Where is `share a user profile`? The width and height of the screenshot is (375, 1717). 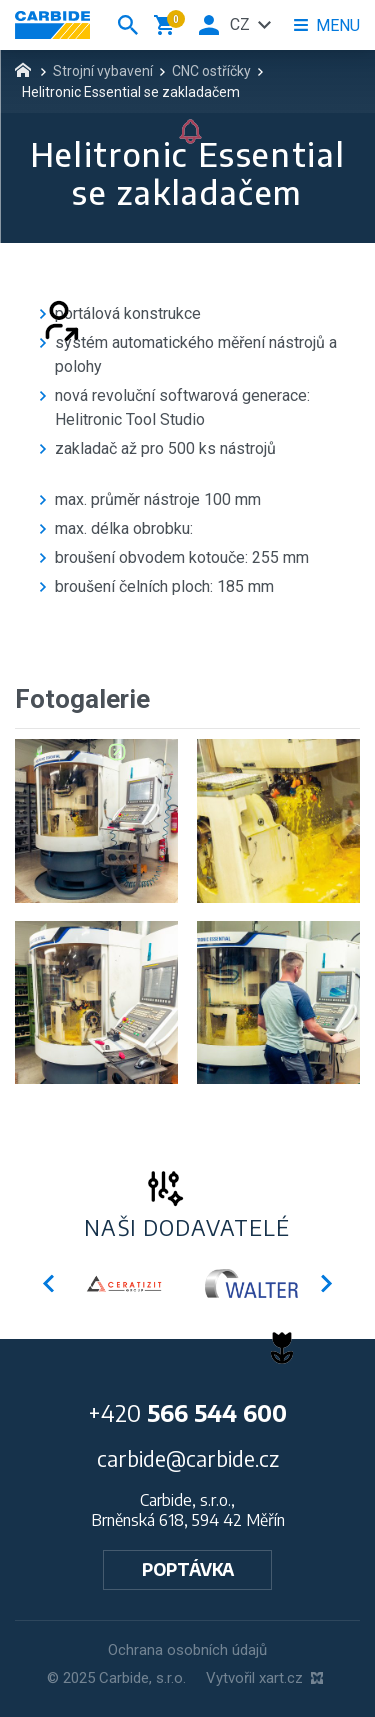
share a user profile is located at coordinates (59, 320).